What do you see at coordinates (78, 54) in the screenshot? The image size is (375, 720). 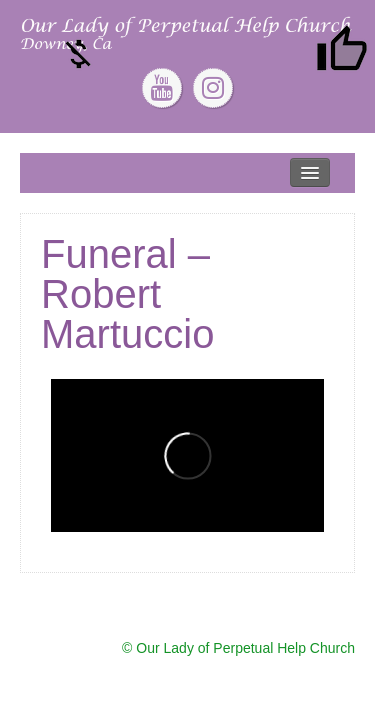 I see `indicates no cost or free item` at bounding box center [78, 54].